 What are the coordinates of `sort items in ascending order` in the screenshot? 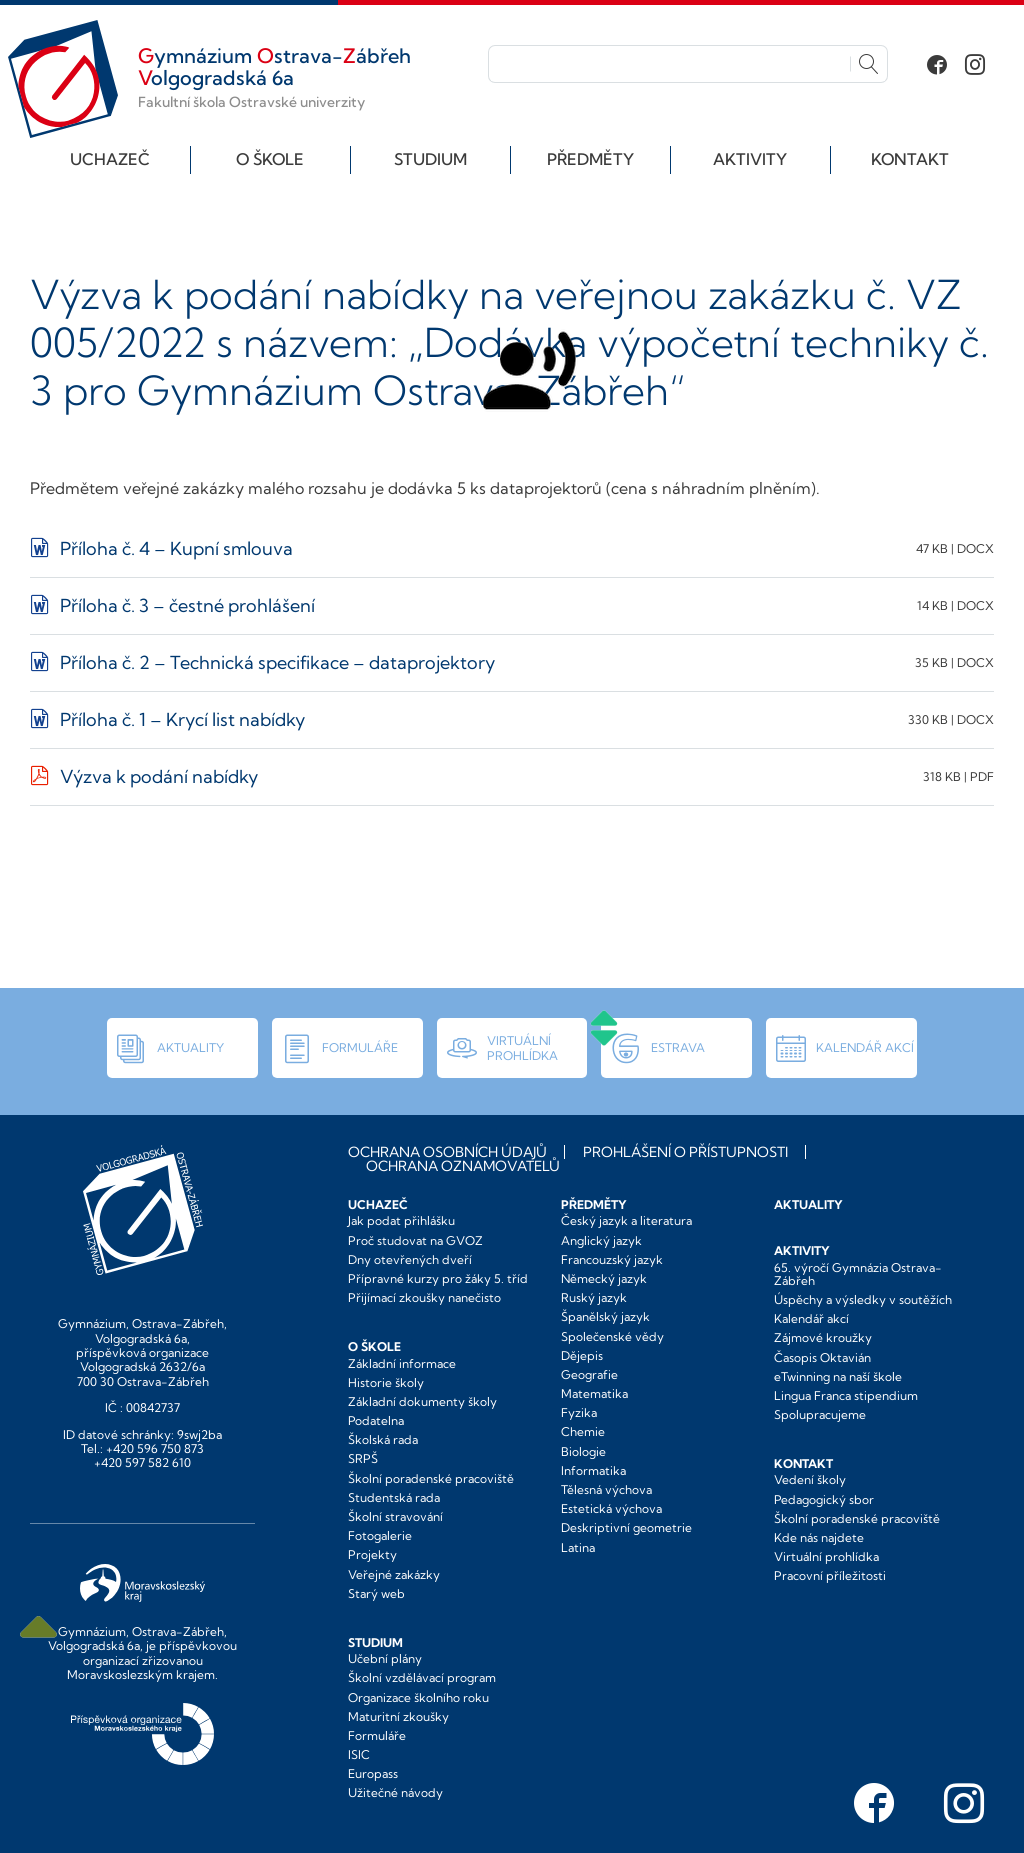 It's located at (38, 1640).